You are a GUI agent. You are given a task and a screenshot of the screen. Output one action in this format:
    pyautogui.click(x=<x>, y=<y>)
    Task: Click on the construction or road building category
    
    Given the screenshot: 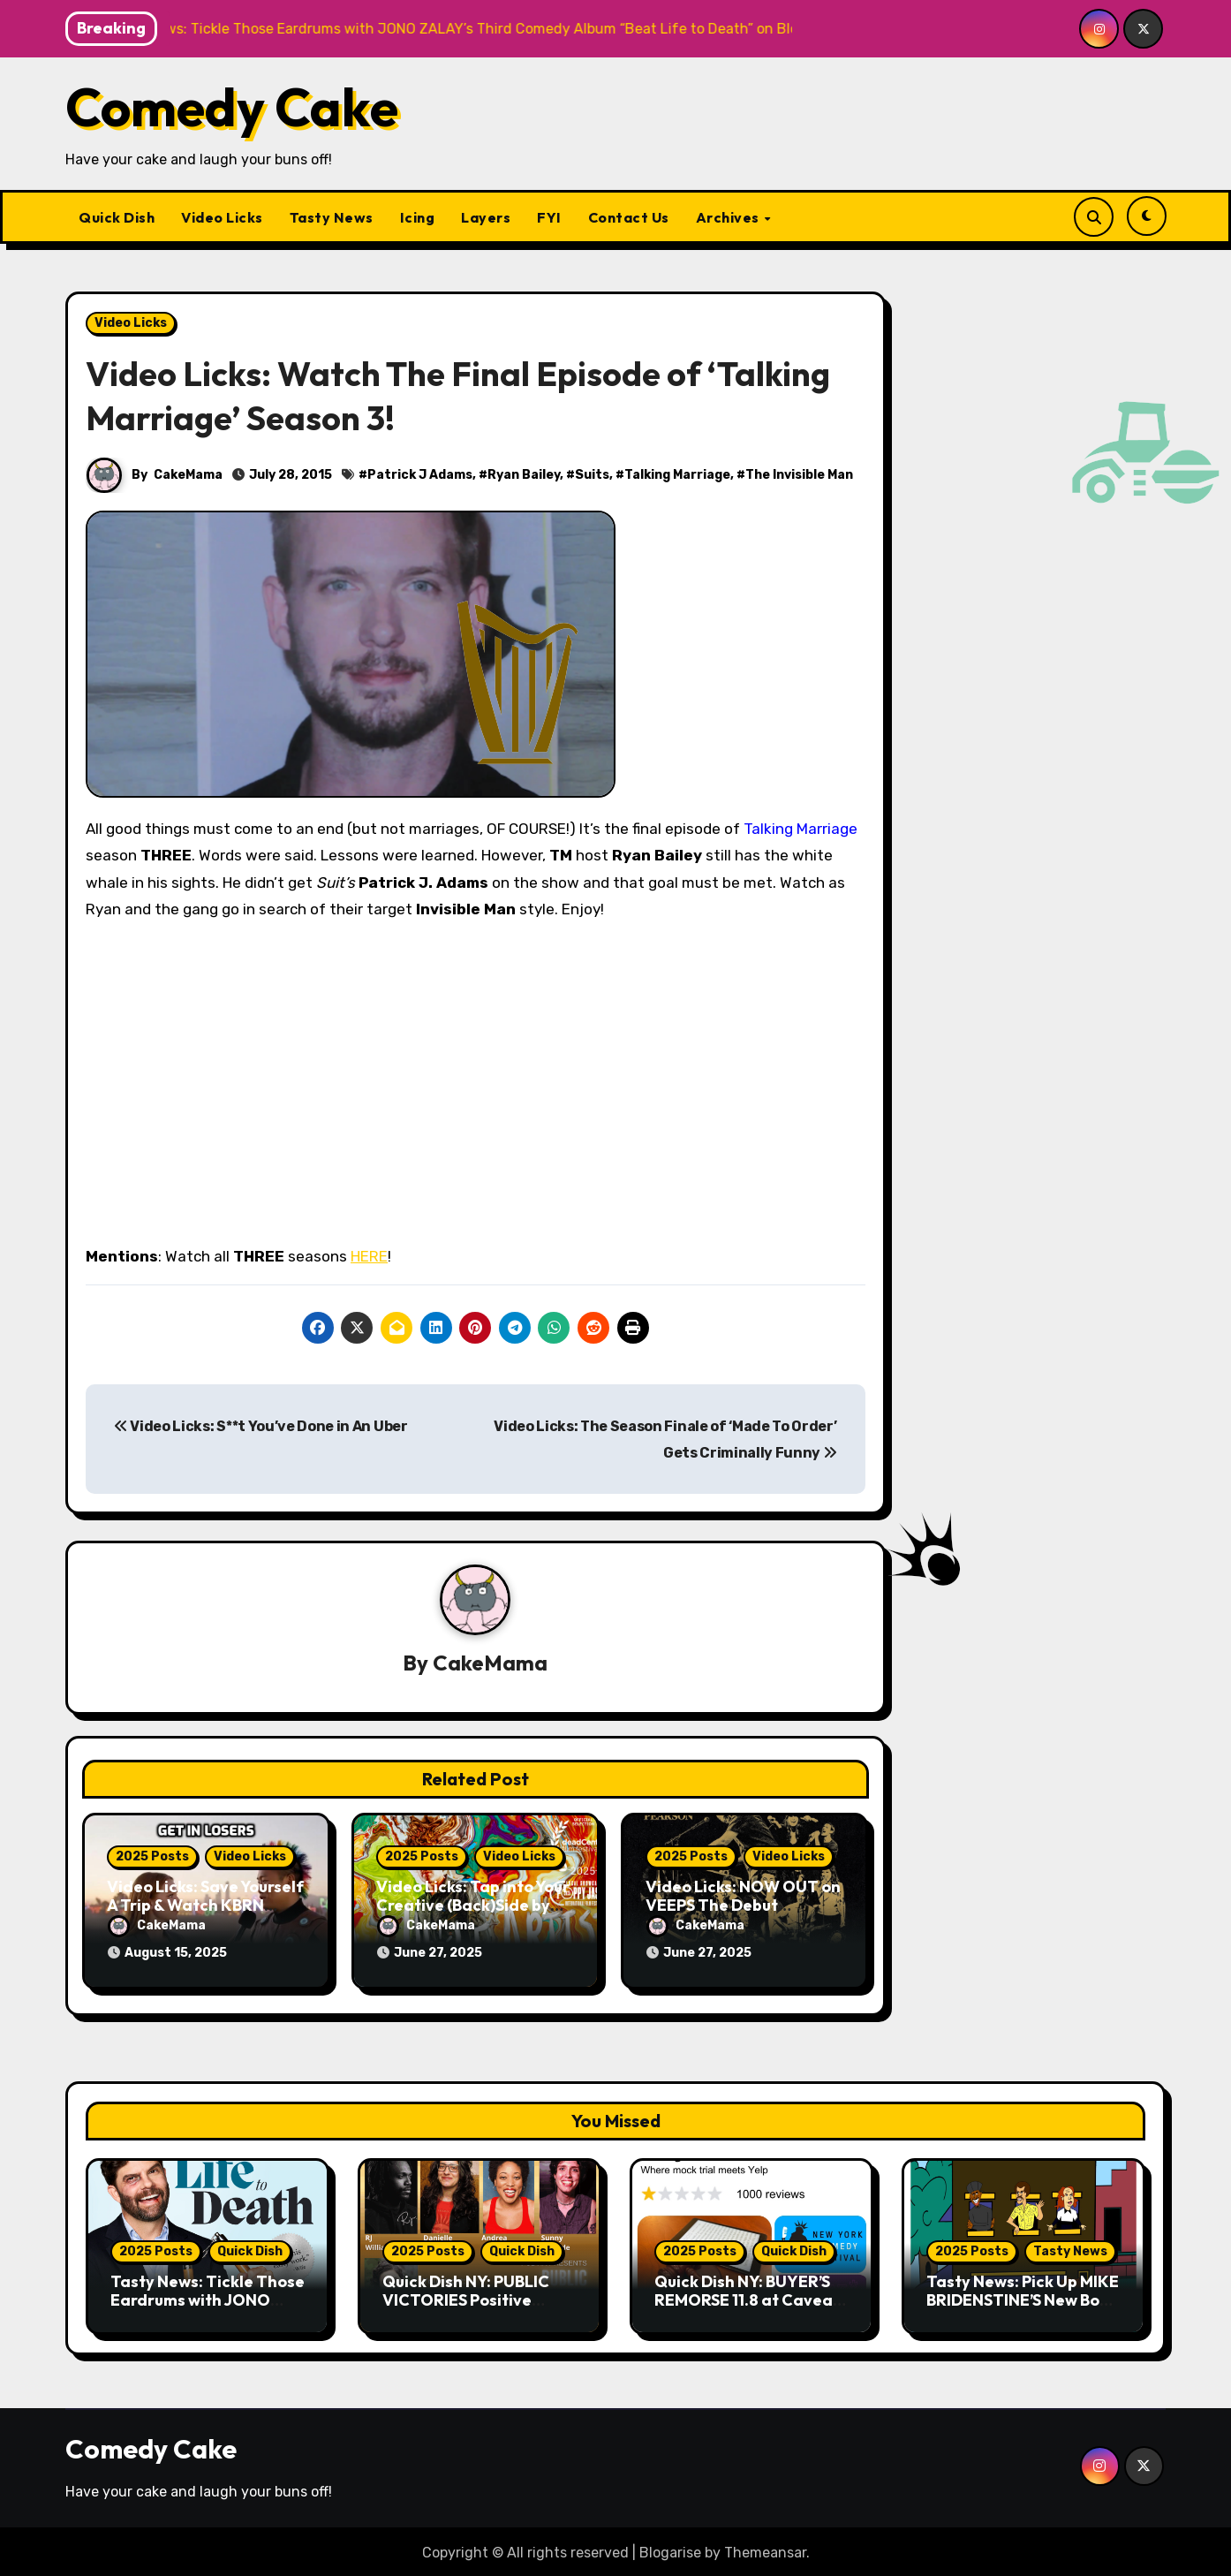 What is the action you would take?
    pyautogui.click(x=1145, y=446)
    